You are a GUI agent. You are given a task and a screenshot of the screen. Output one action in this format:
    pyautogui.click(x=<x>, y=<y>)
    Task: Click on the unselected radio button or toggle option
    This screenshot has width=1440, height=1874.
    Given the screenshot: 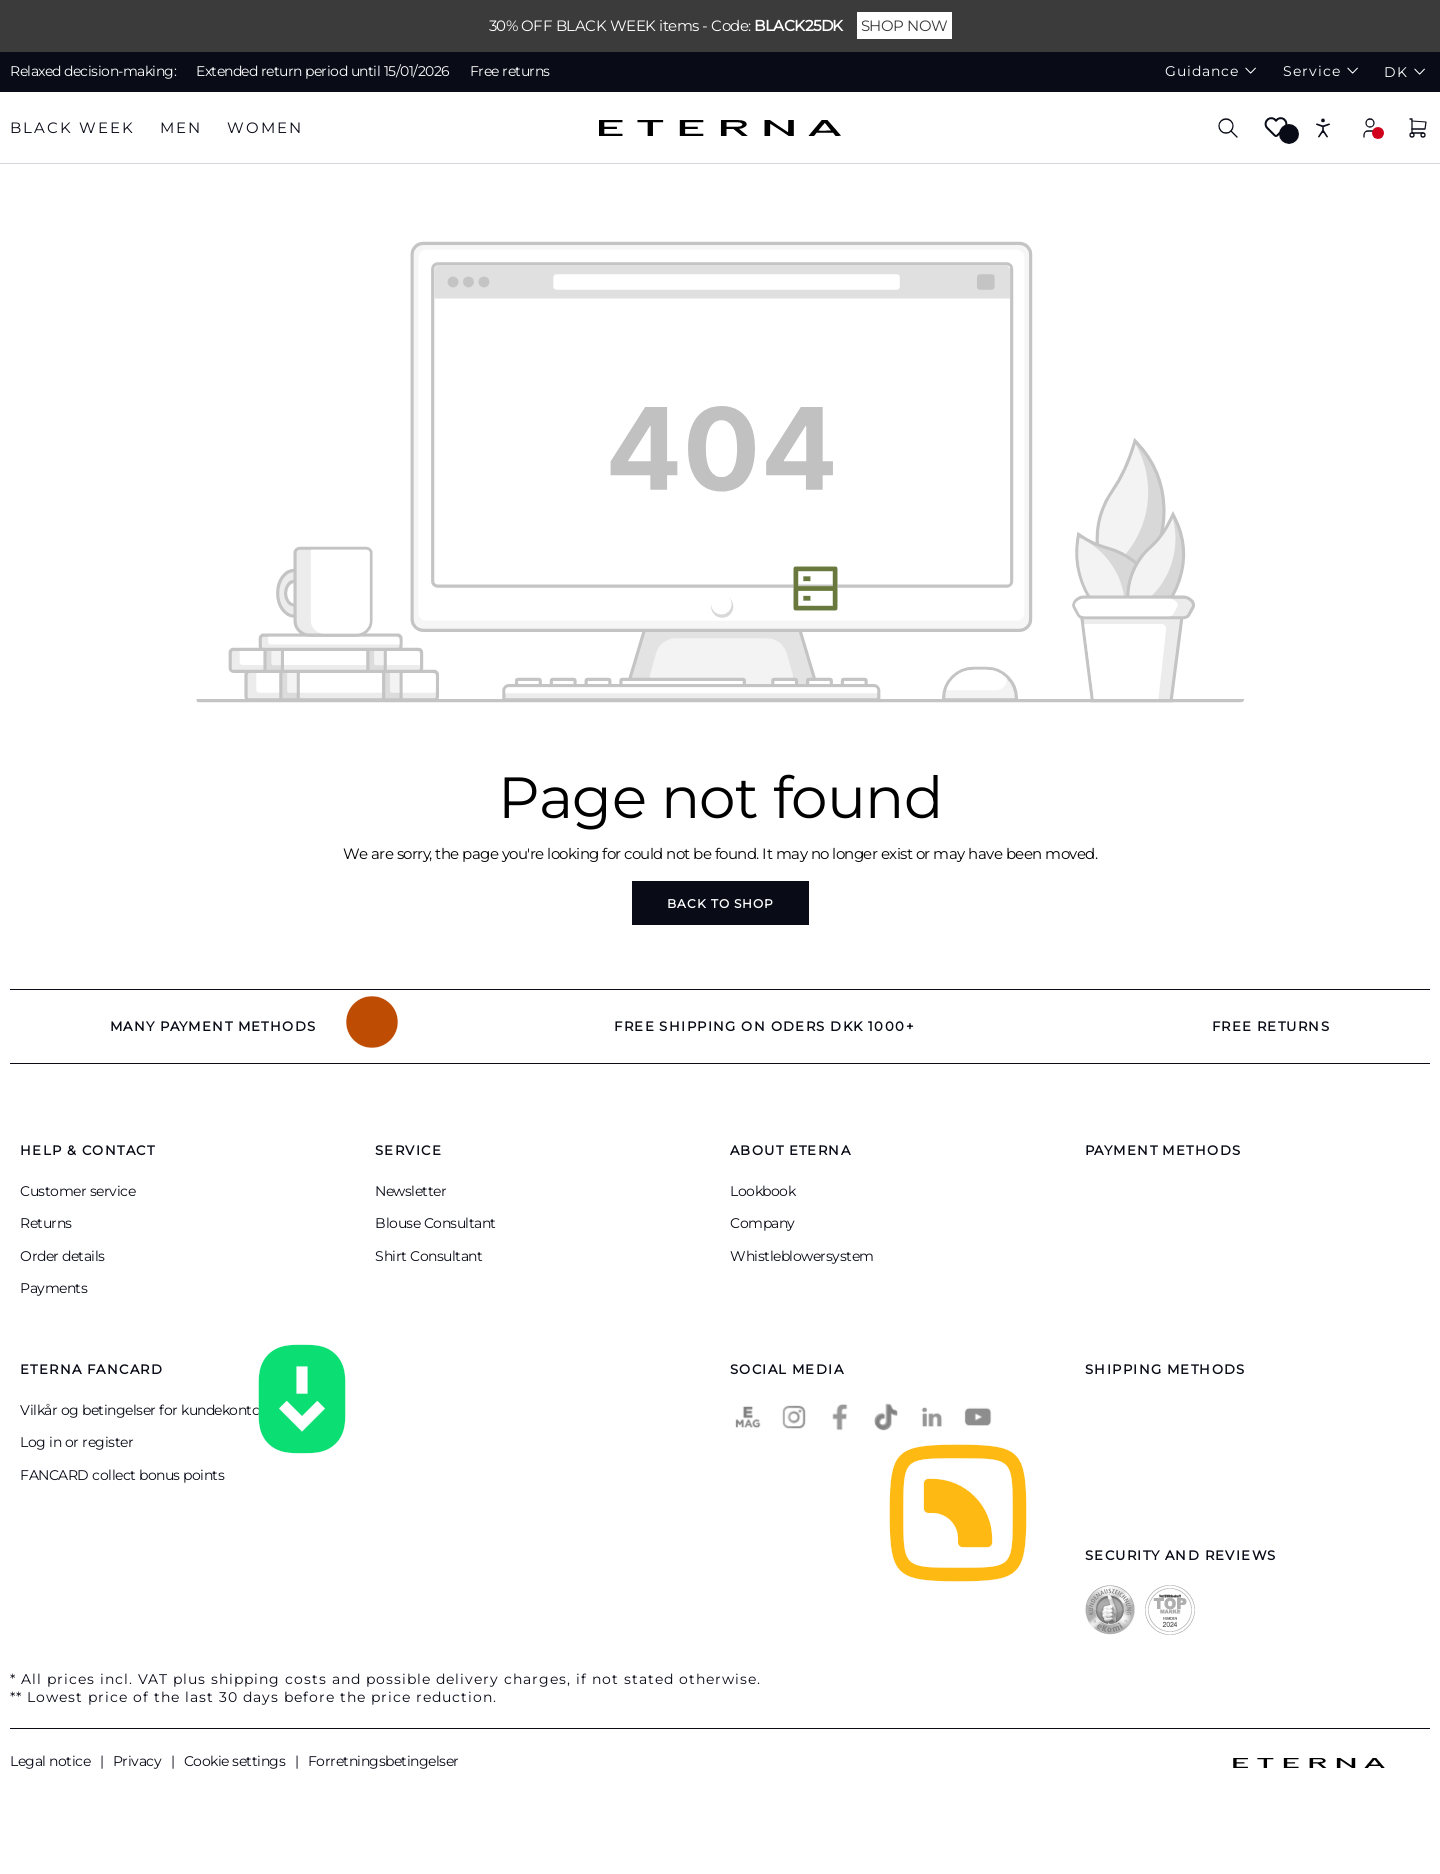 What is the action you would take?
    pyautogui.click(x=372, y=1022)
    